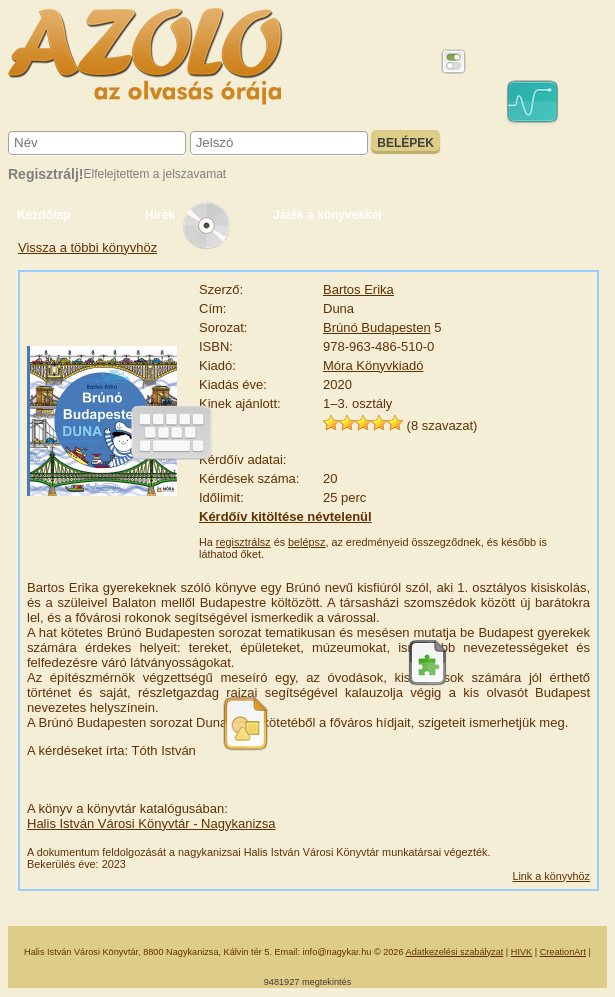 Image resolution: width=615 pixels, height=997 pixels. What do you see at coordinates (532, 101) in the screenshot?
I see `open system resource monitor` at bounding box center [532, 101].